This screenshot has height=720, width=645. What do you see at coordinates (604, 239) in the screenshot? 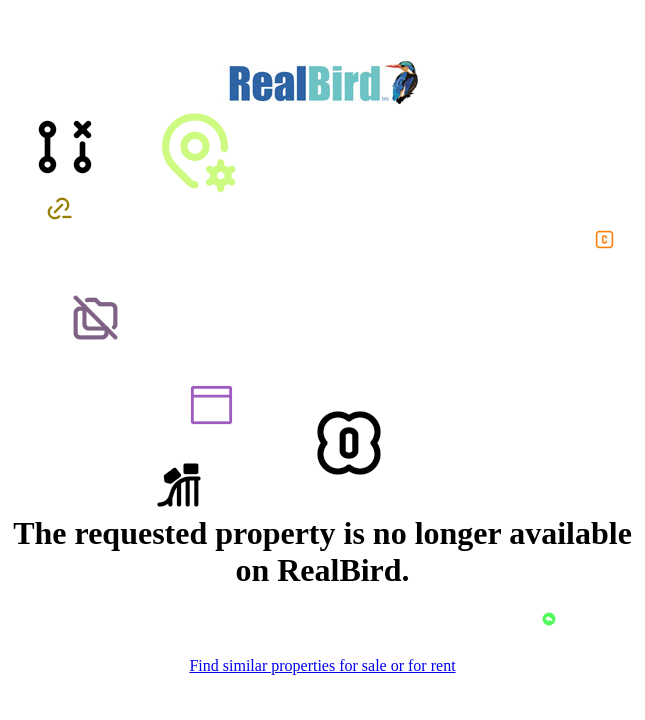
I see `carbon design system logo` at bounding box center [604, 239].